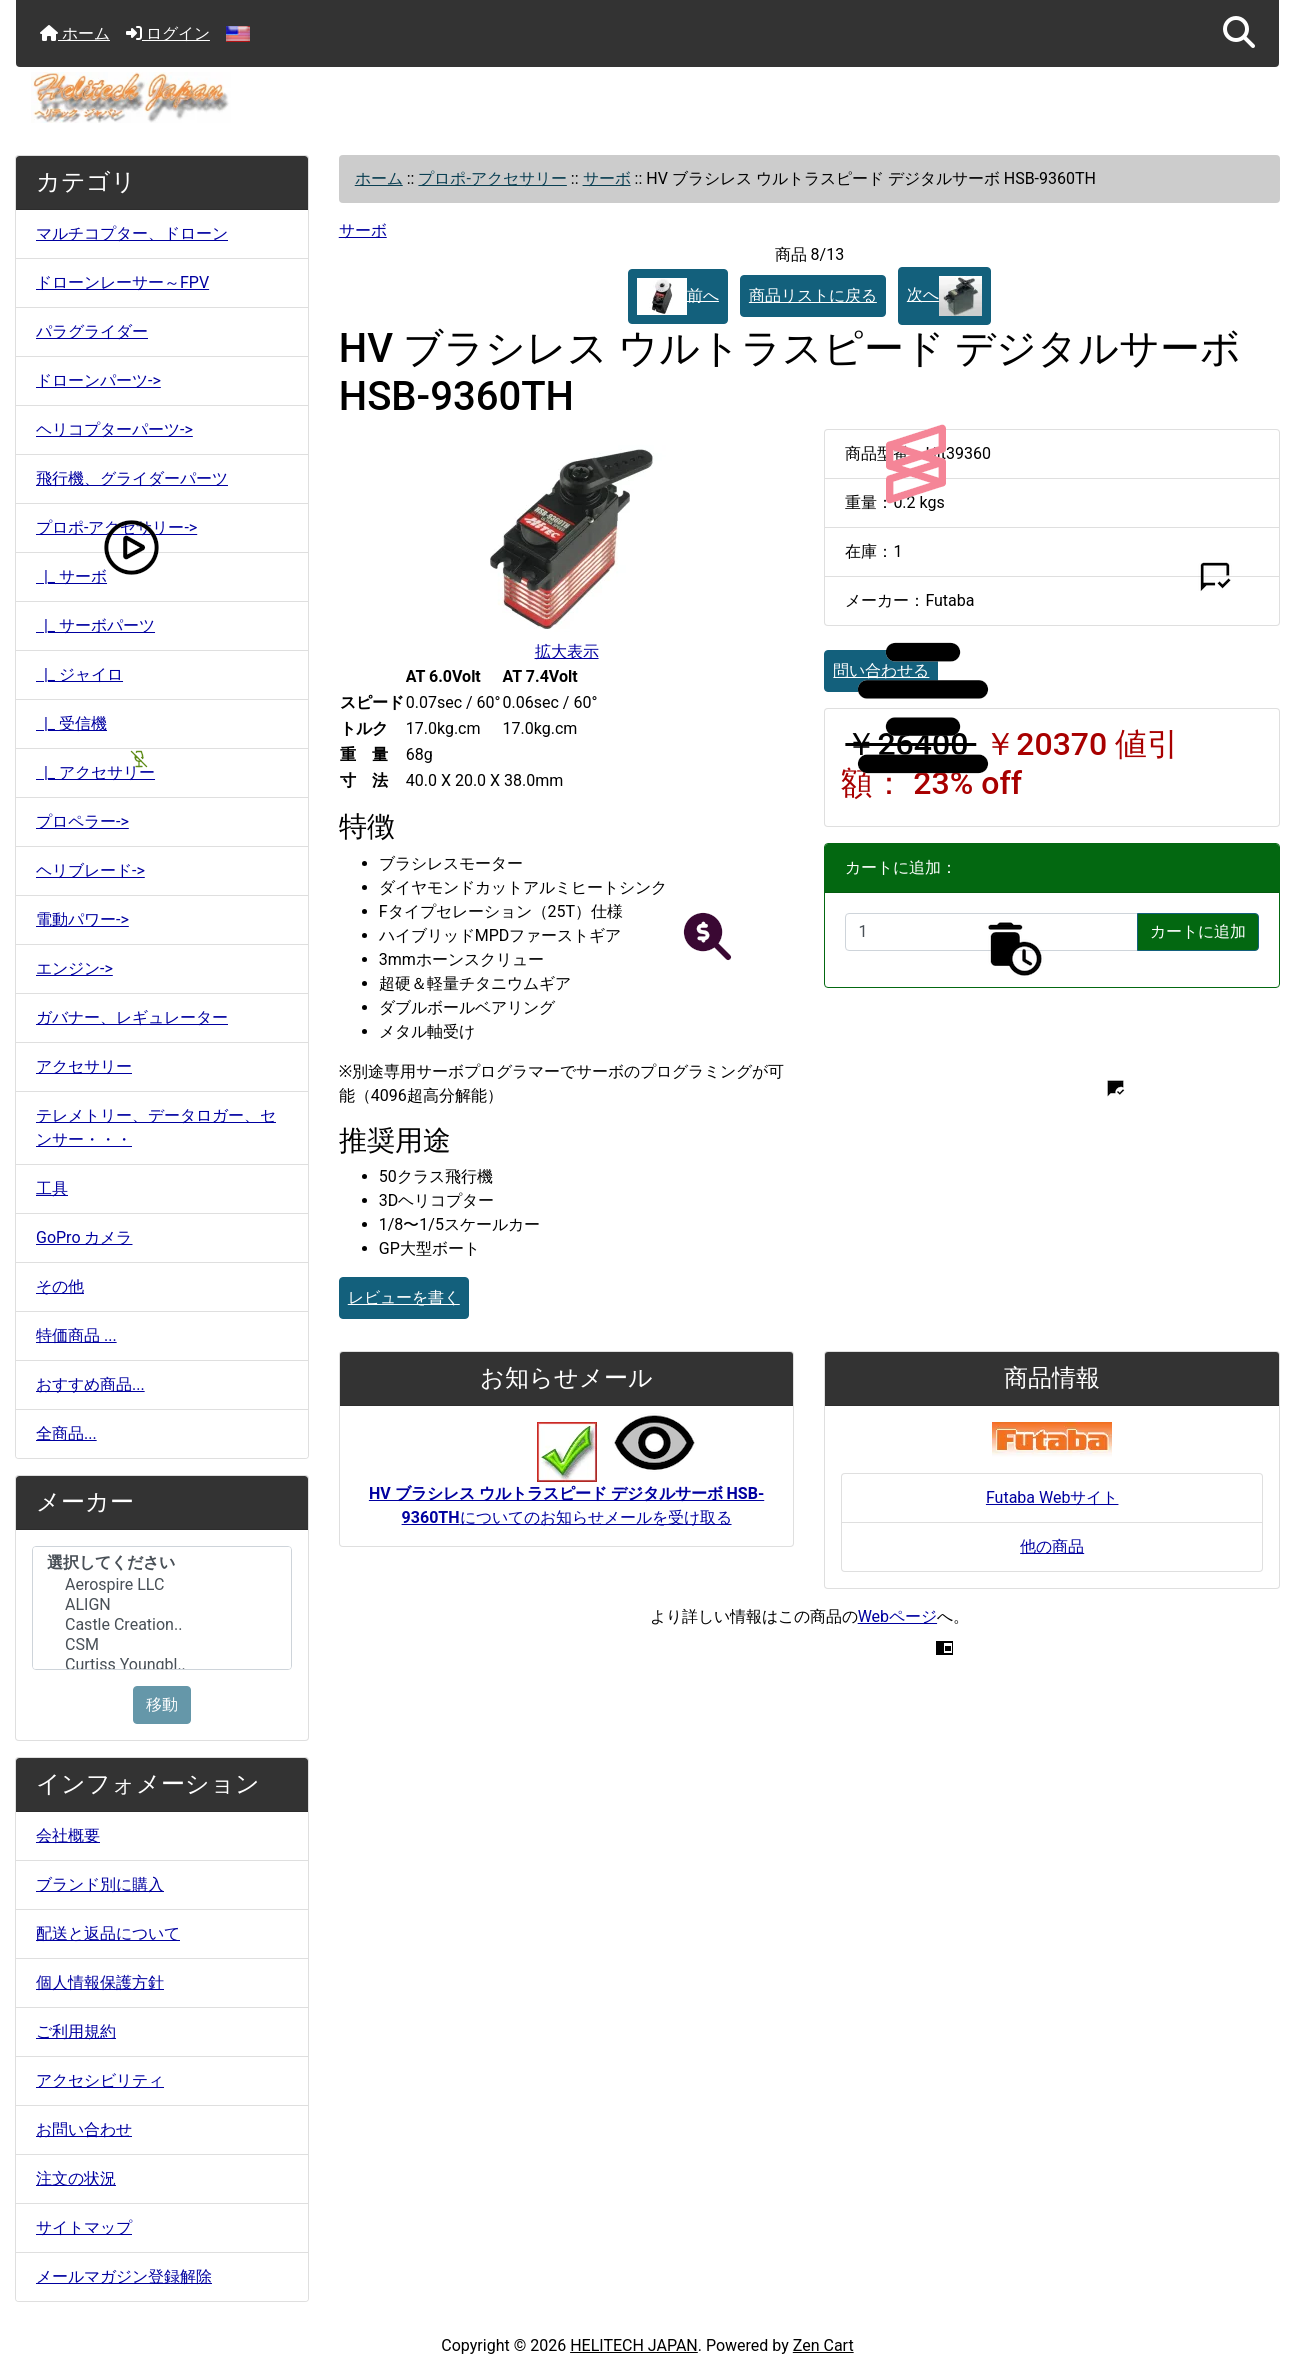 This screenshot has height=2358, width=1295. What do you see at coordinates (707, 936) in the screenshot?
I see `search for pricing or cost information` at bounding box center [707, 936].